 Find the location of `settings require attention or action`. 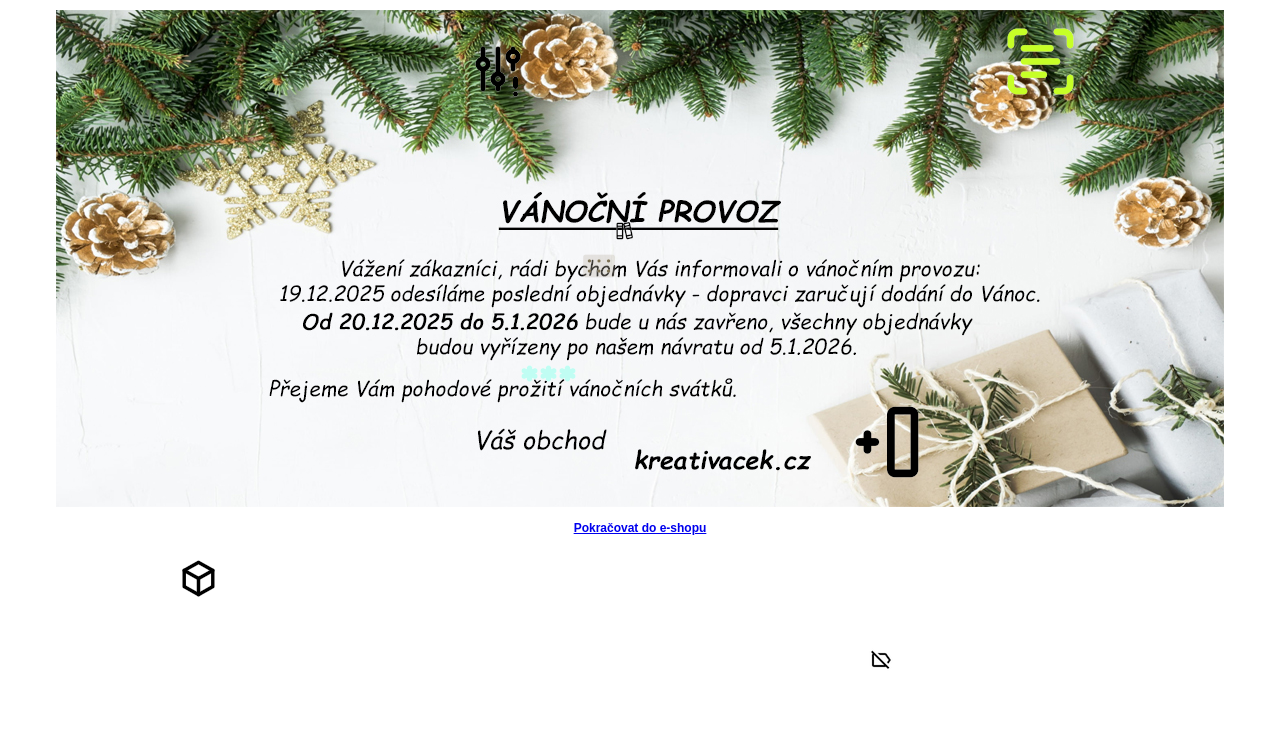

settings require attention or action is located at coordinates (498, 69).